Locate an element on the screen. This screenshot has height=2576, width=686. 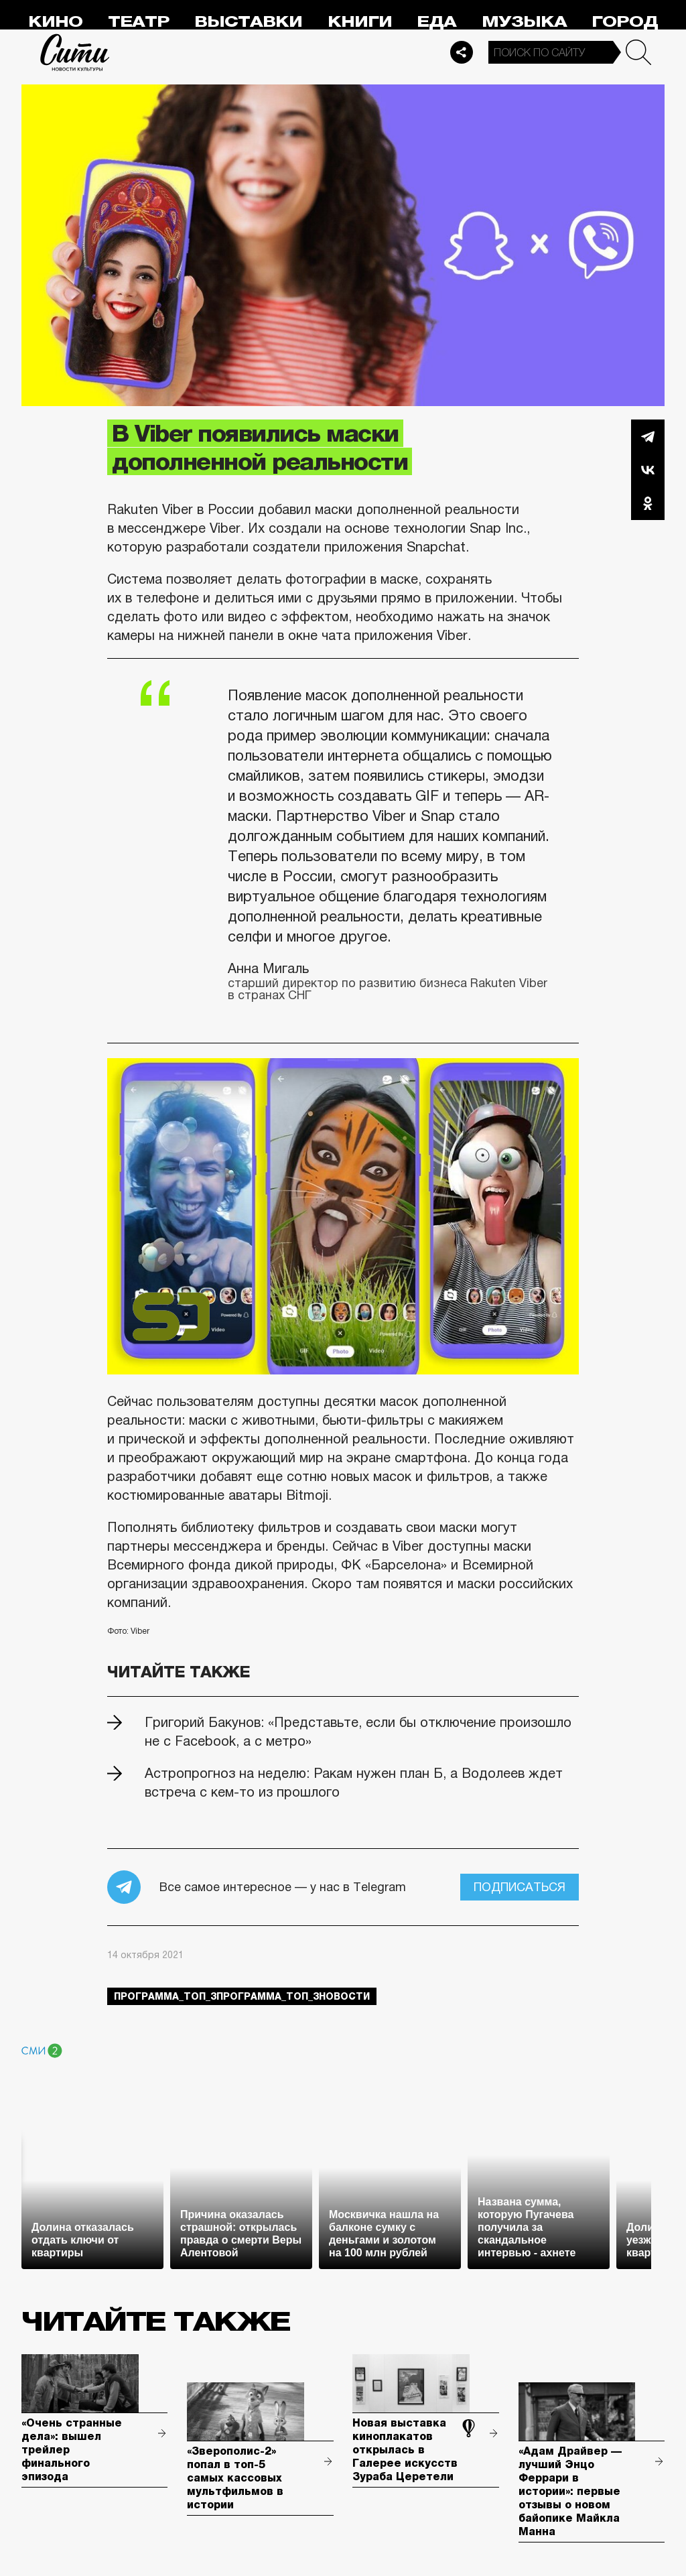
speaker deck logo is located at coordinates (171, 1316).